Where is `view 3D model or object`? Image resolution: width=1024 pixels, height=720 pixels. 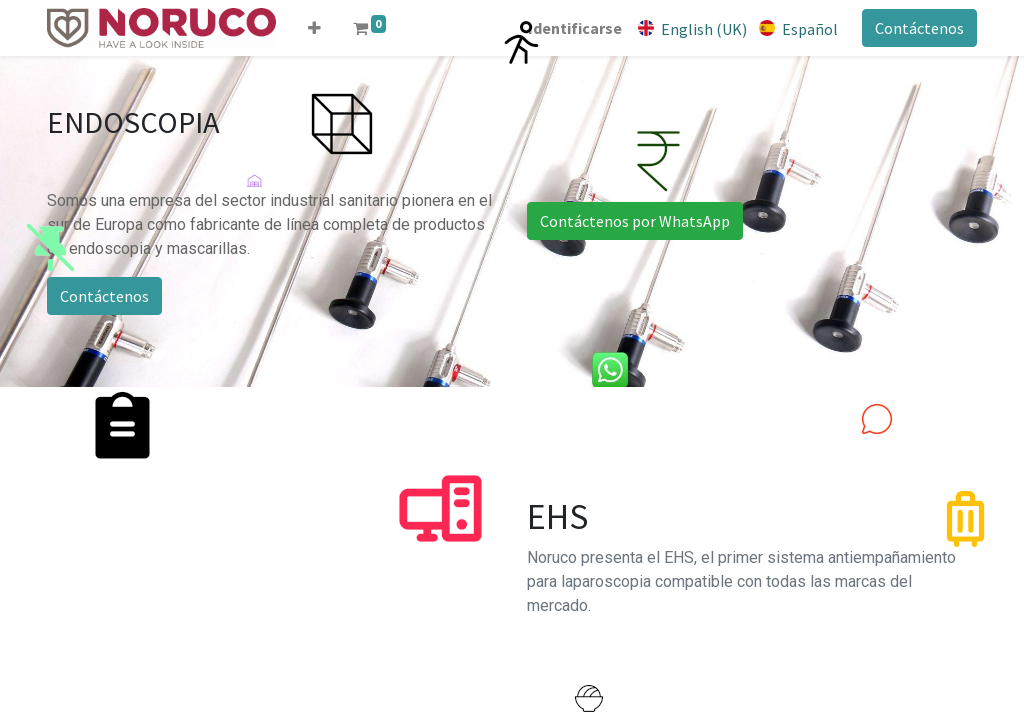 view 3D model or object is located at coordinates (342, 124).